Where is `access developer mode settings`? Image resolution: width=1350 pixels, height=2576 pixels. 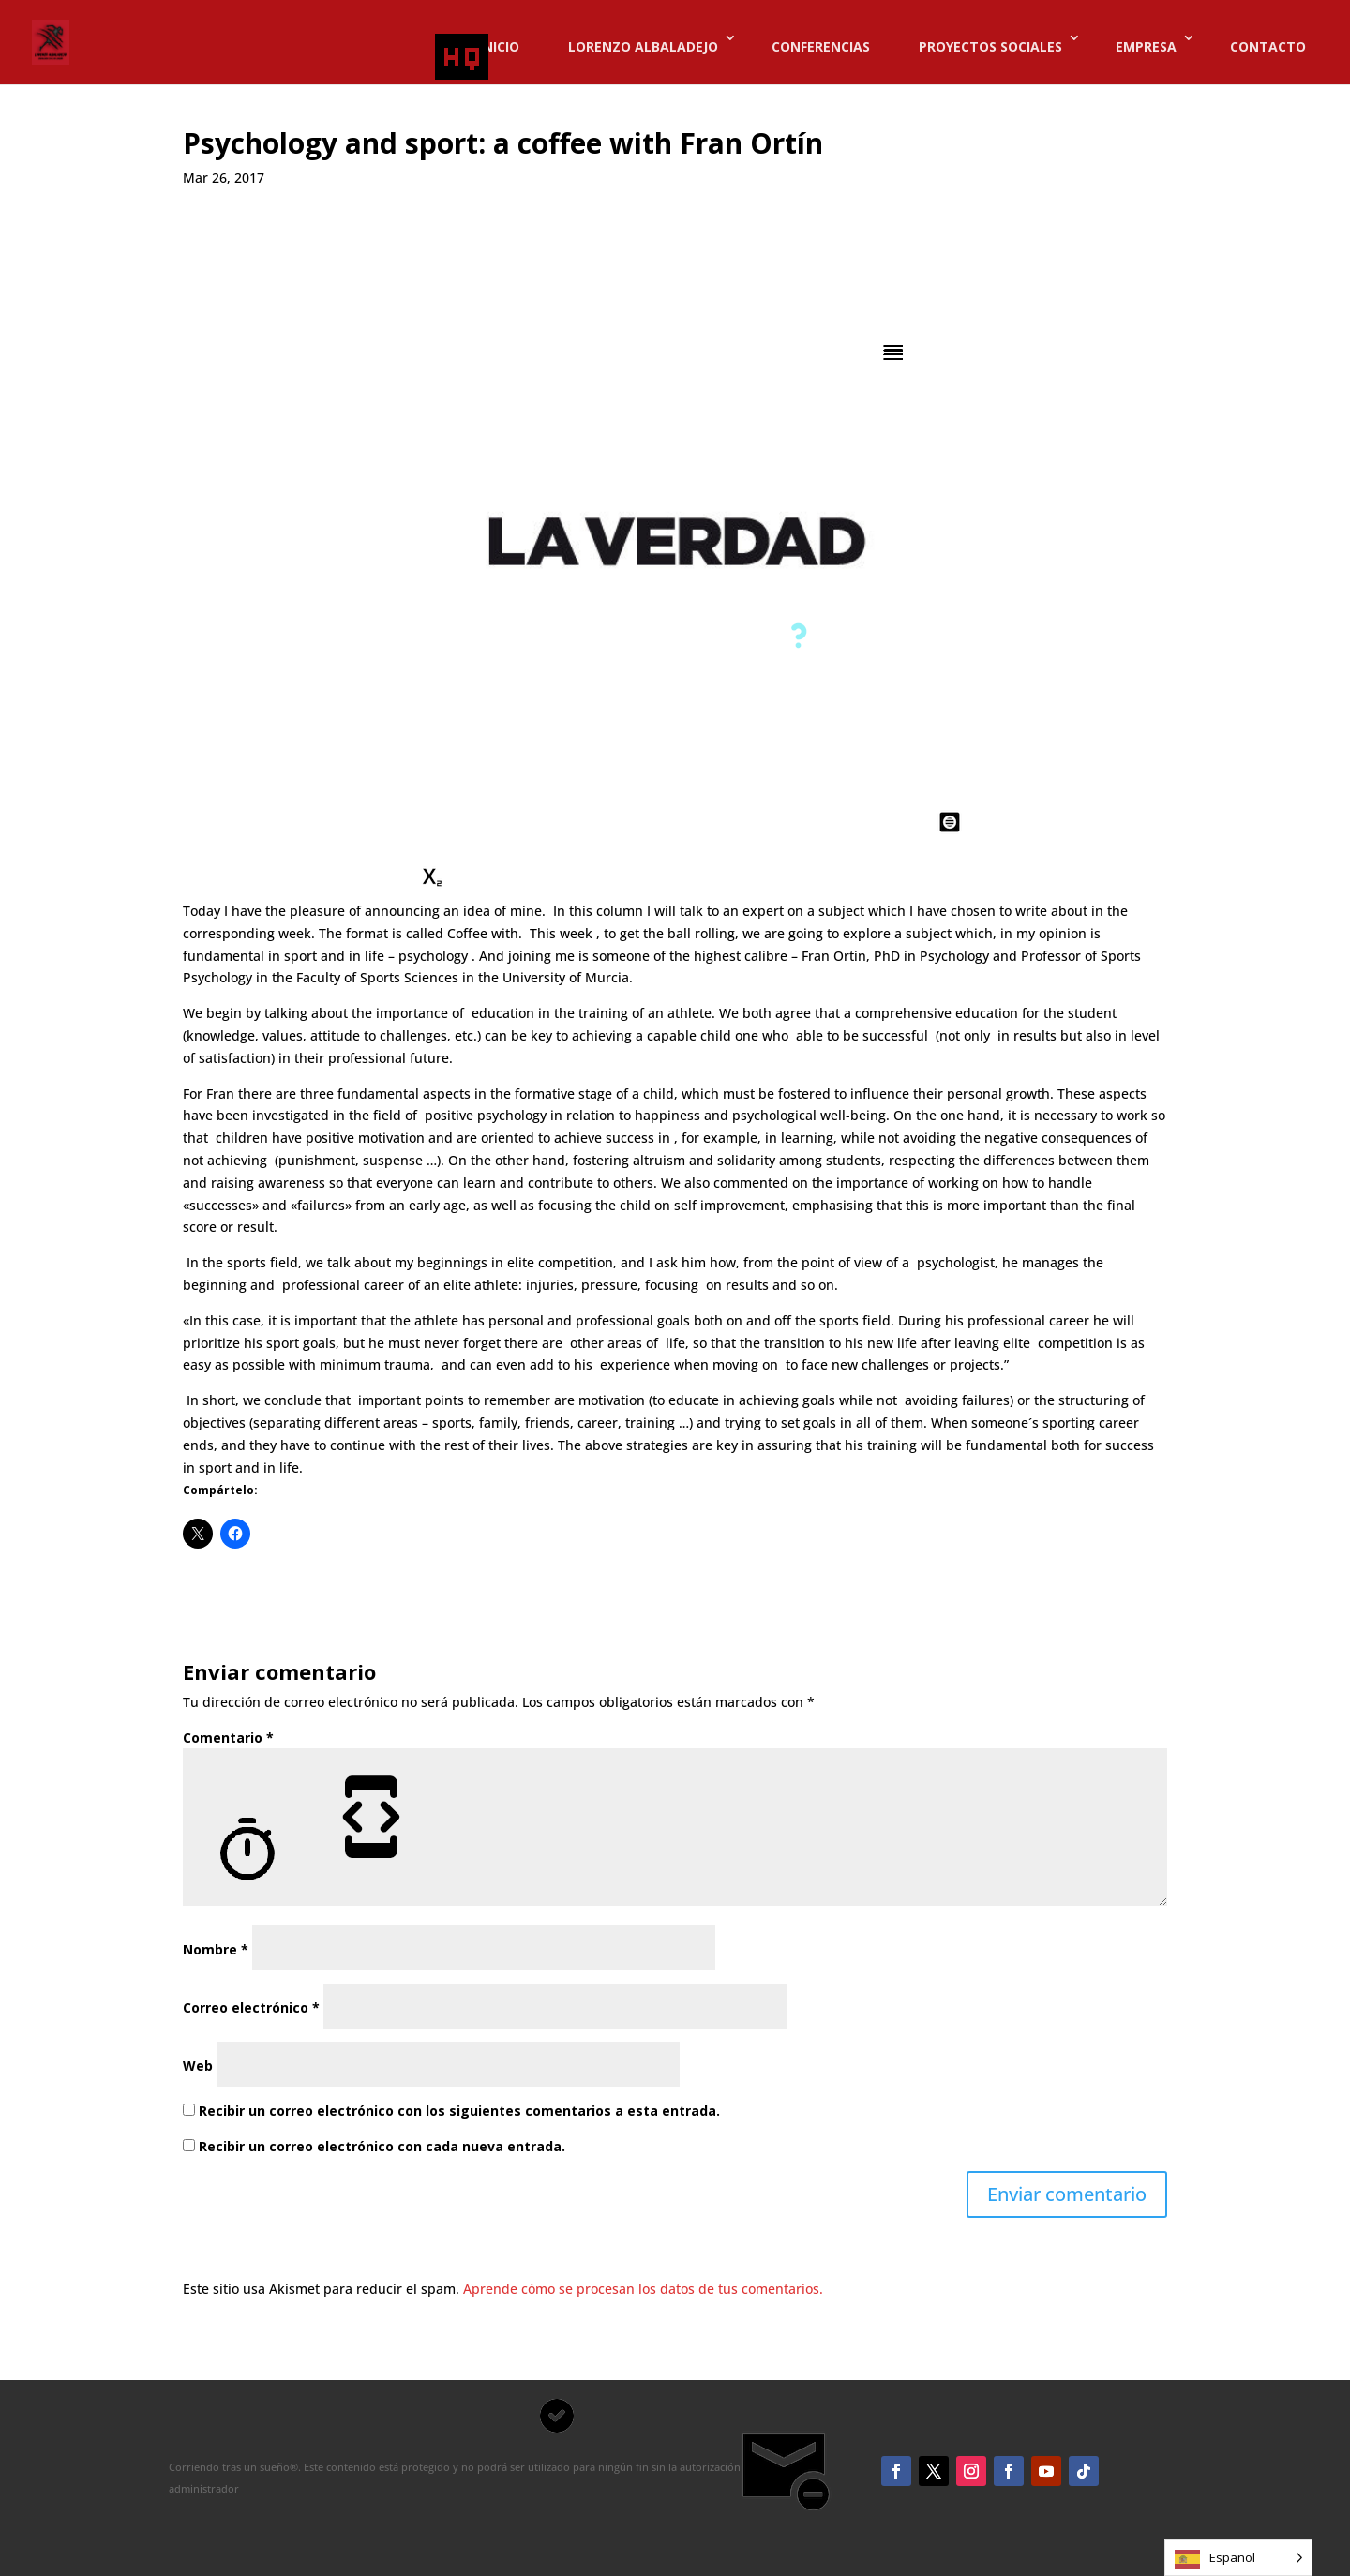 access developer mode settings is located at coordinates (371, 1817).